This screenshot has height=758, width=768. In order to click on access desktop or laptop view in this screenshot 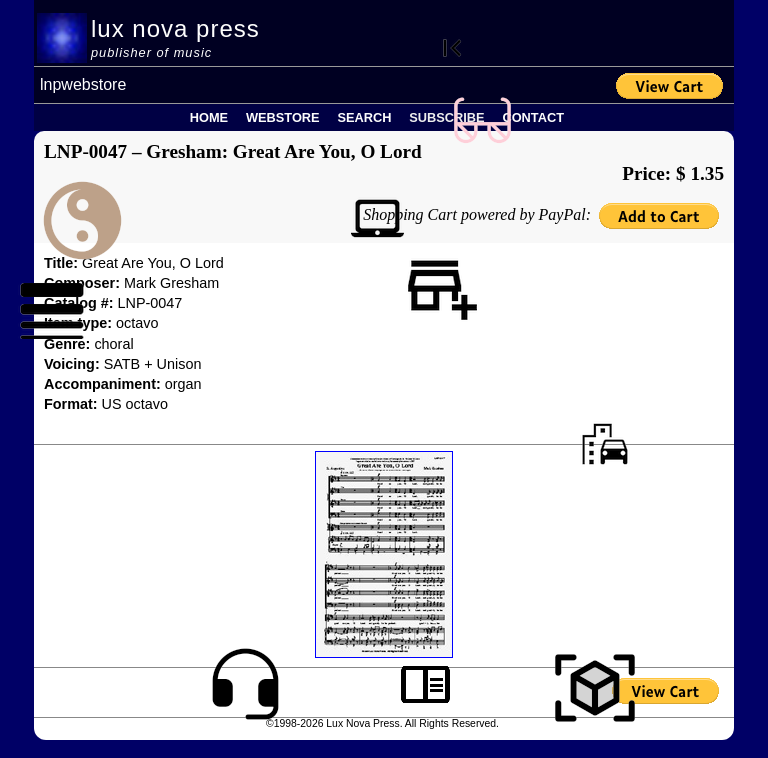, I will do `click(377, 219)`.